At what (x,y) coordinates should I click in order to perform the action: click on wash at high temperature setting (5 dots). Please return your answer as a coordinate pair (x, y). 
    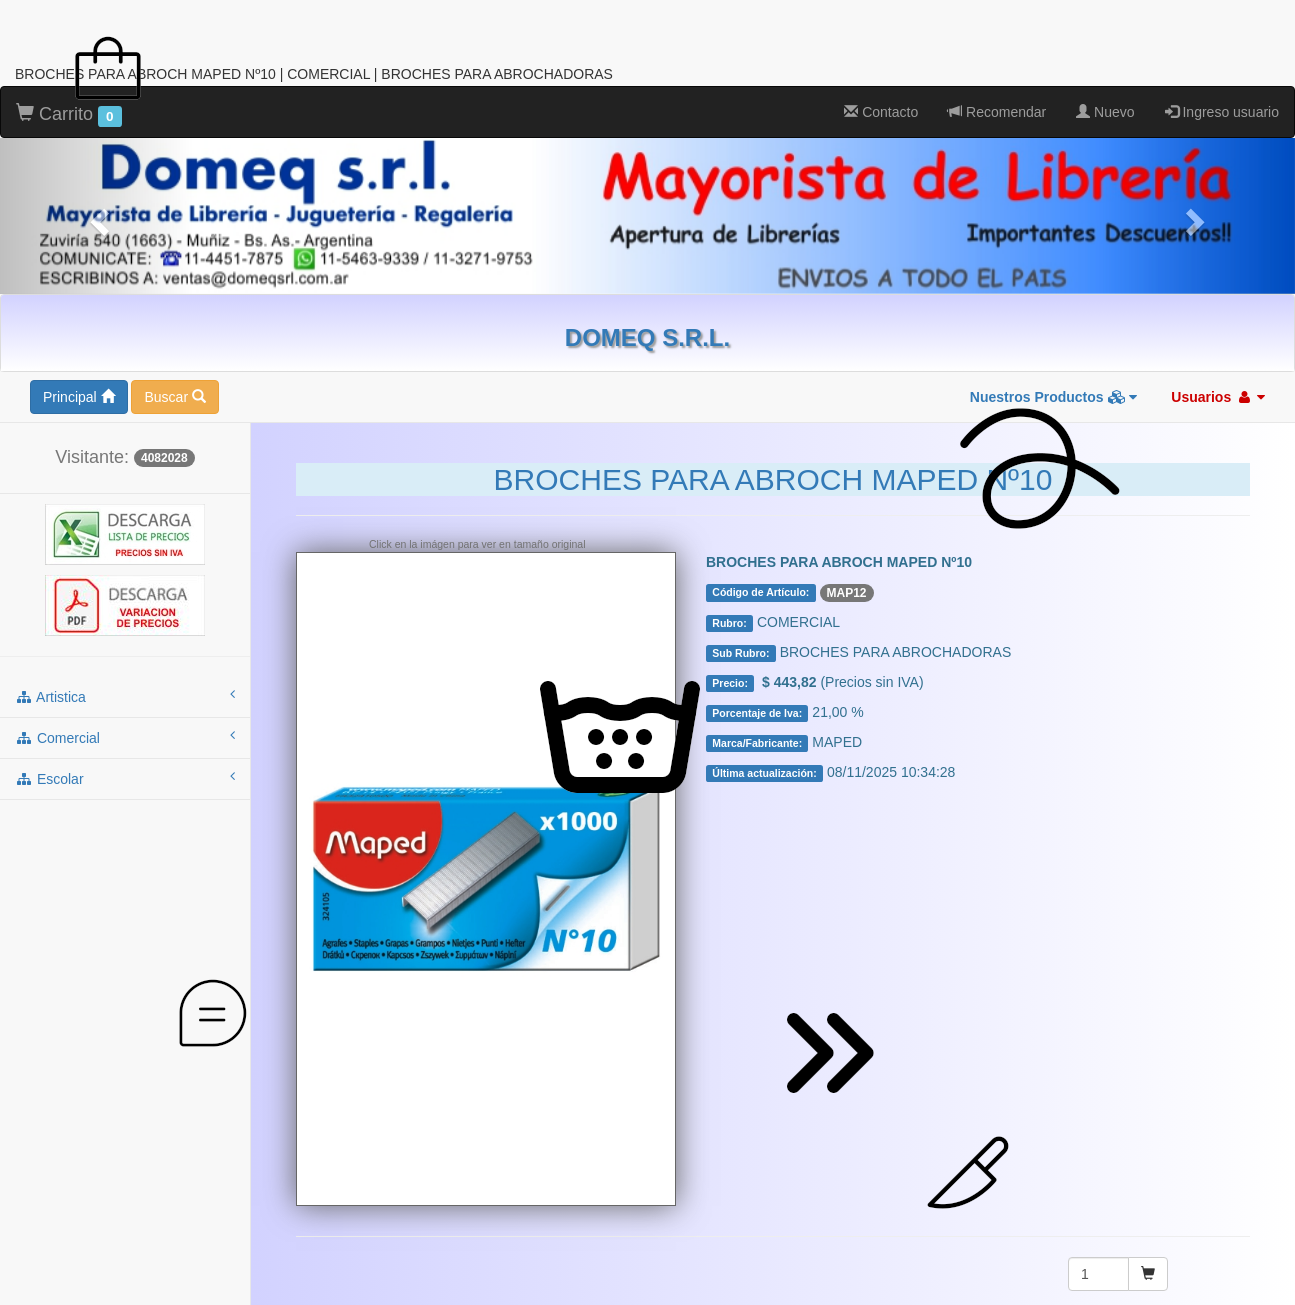
    Looking at the image, I should click on (620, 737).